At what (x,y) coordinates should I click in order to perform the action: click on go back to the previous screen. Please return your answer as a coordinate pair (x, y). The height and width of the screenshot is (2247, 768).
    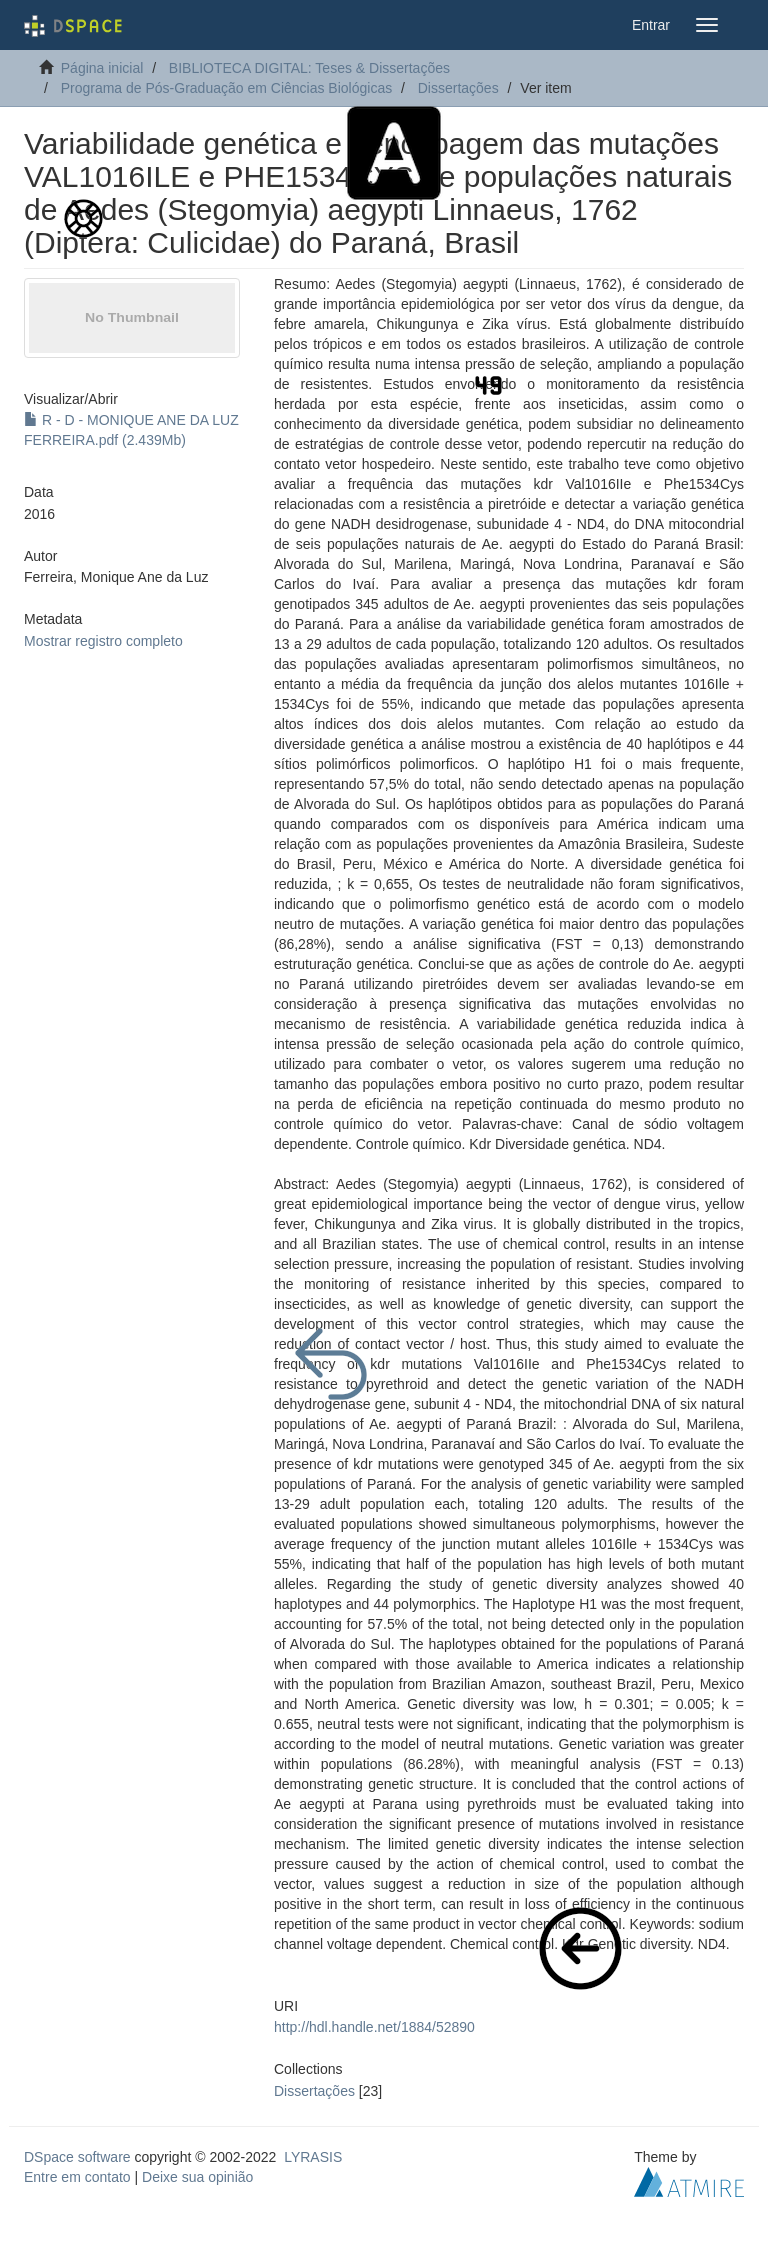
    Looking at the image, I should click on (580, 1948).